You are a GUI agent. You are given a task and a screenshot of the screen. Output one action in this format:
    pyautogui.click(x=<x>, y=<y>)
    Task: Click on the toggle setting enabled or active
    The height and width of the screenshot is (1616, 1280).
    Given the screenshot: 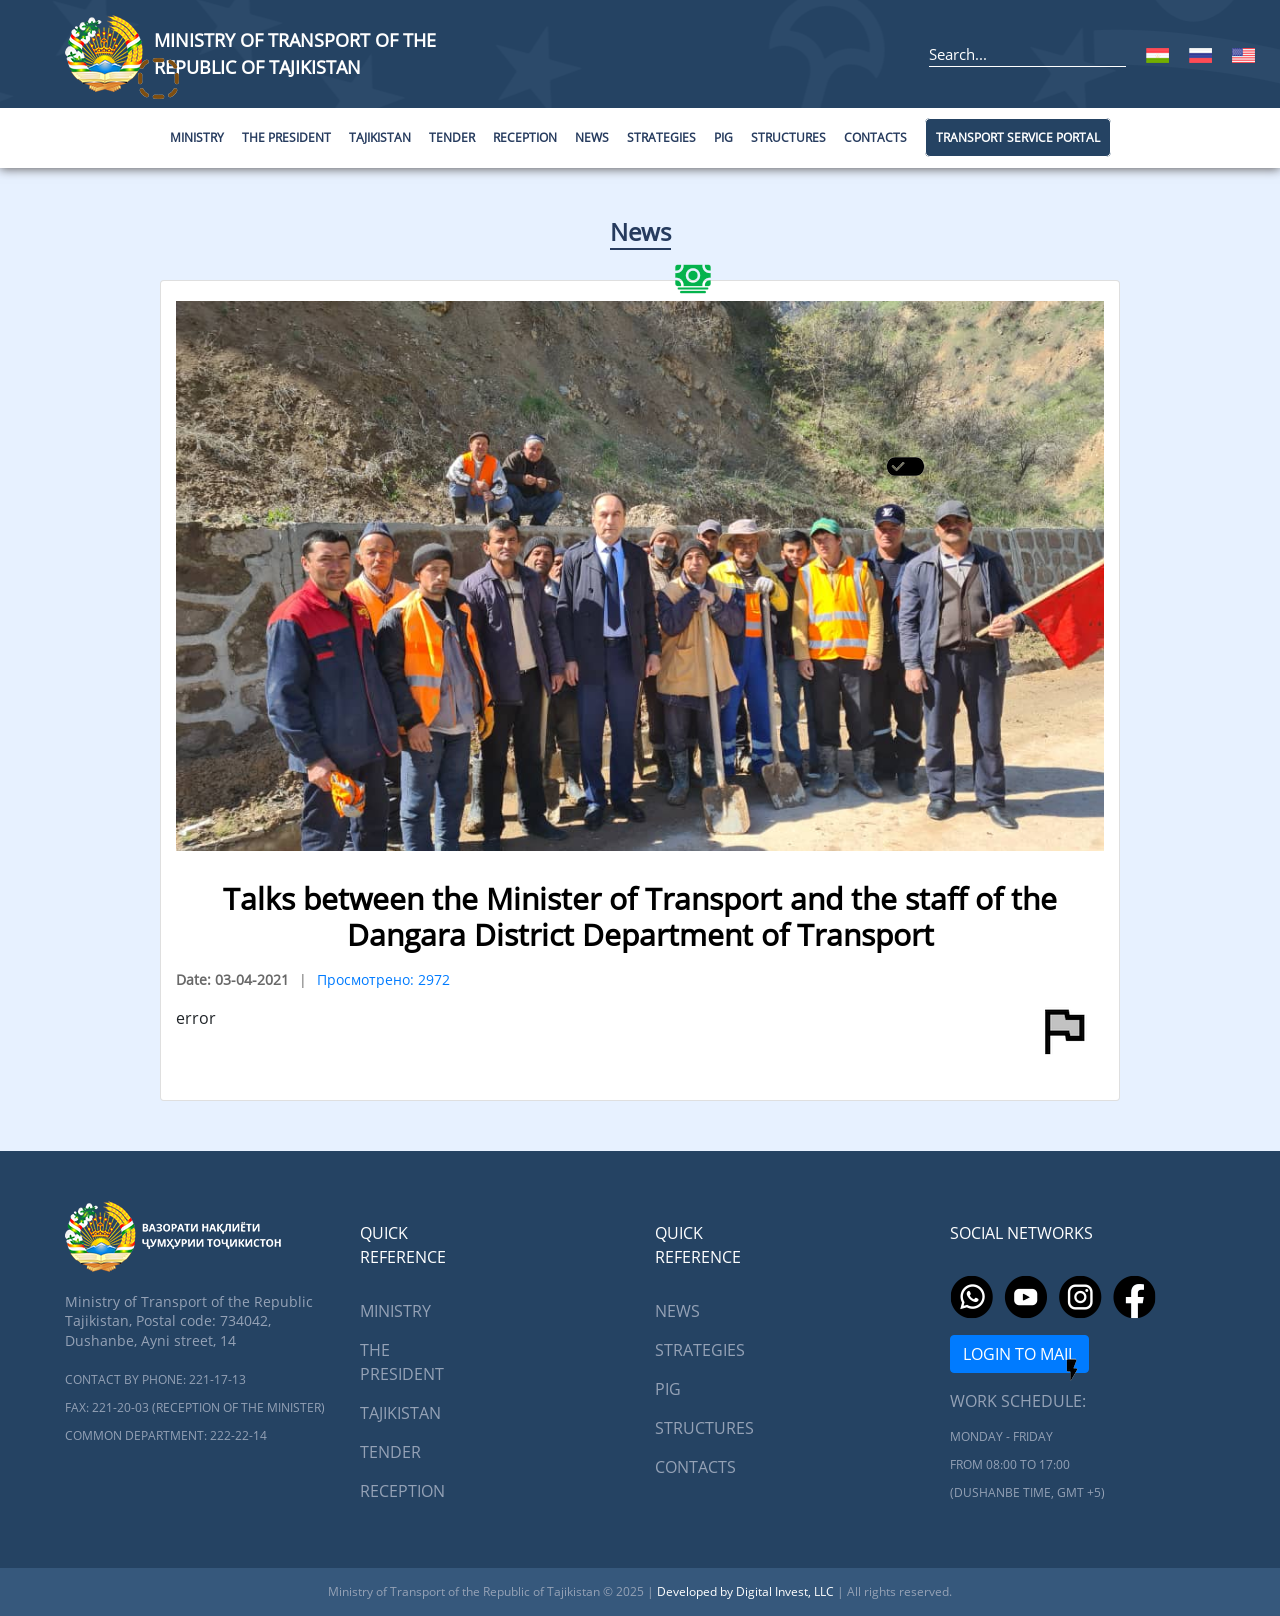 What is the action you would take?
    pyautogui.click(x=905, y=466)
    